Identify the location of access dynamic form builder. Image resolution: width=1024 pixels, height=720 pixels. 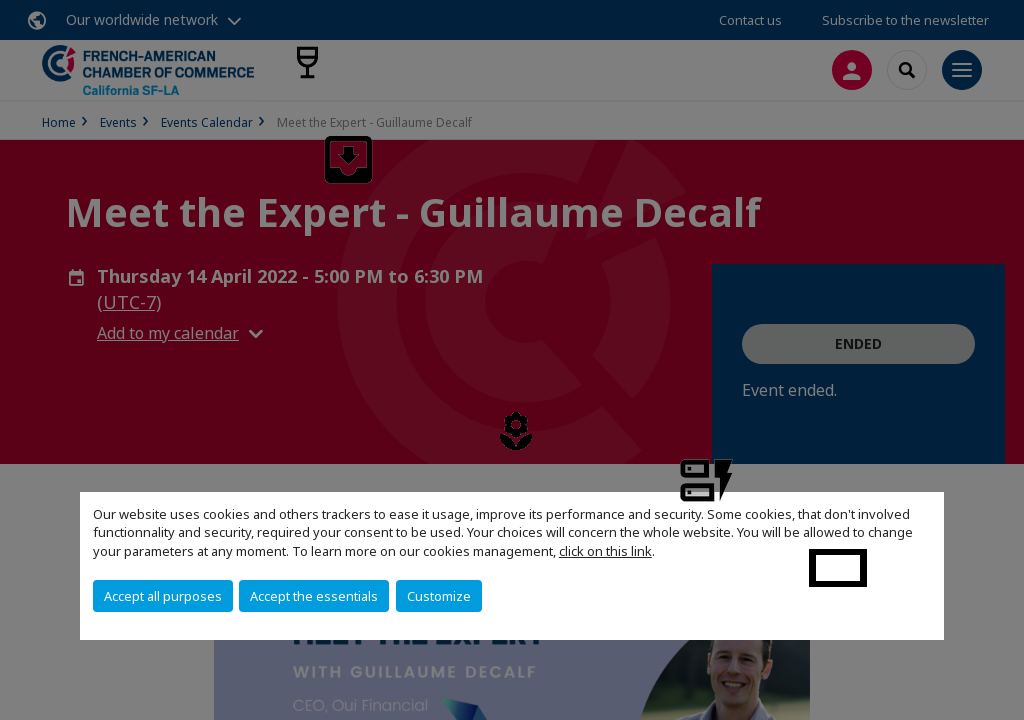
(706, 480).